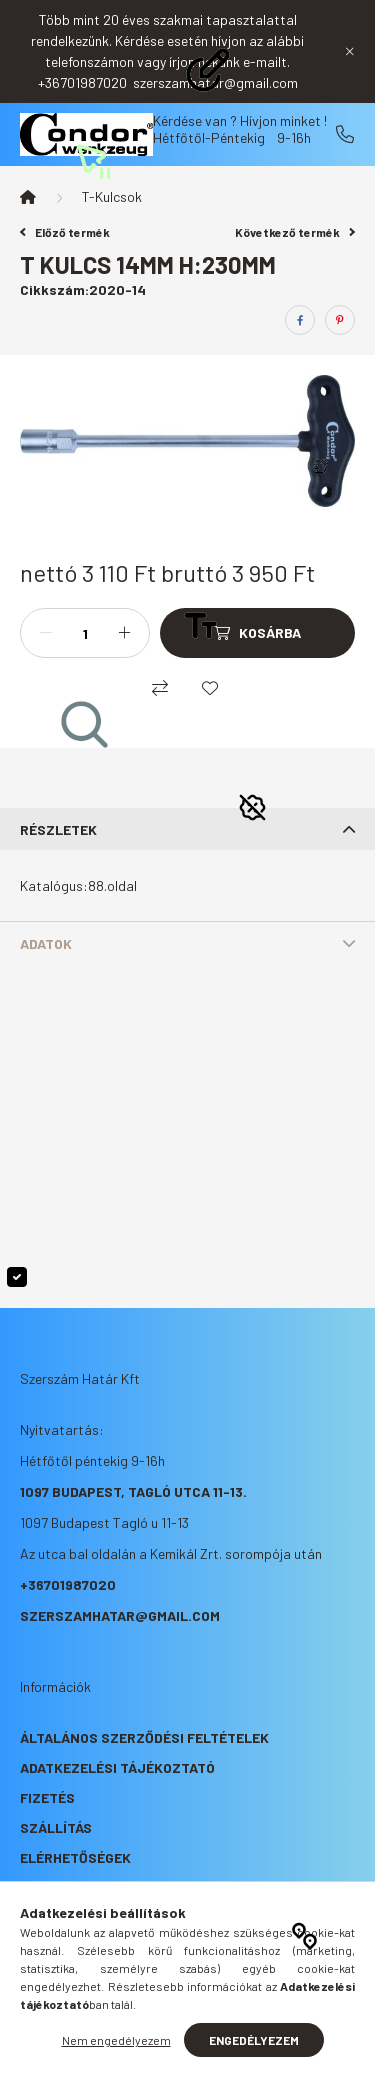 The height and width of the screenshot is (2077, 375). What do you see at coordinates (84, 724) in the screenshot?
I see `search for content or items` at bounding box center [84, 724].